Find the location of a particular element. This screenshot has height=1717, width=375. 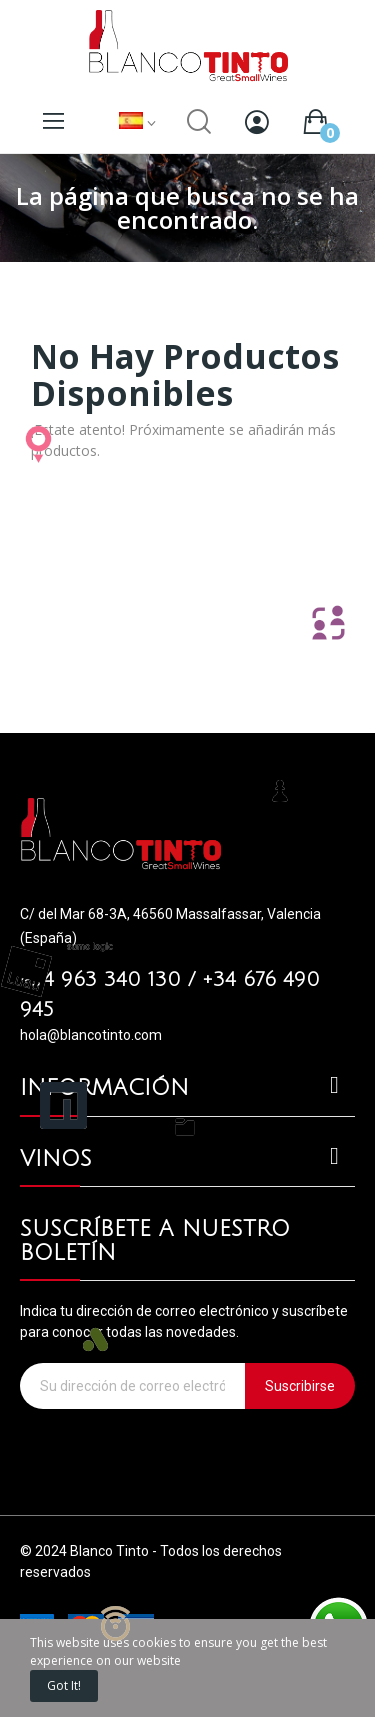

open chess.com app is located at coordinates (280, 791).